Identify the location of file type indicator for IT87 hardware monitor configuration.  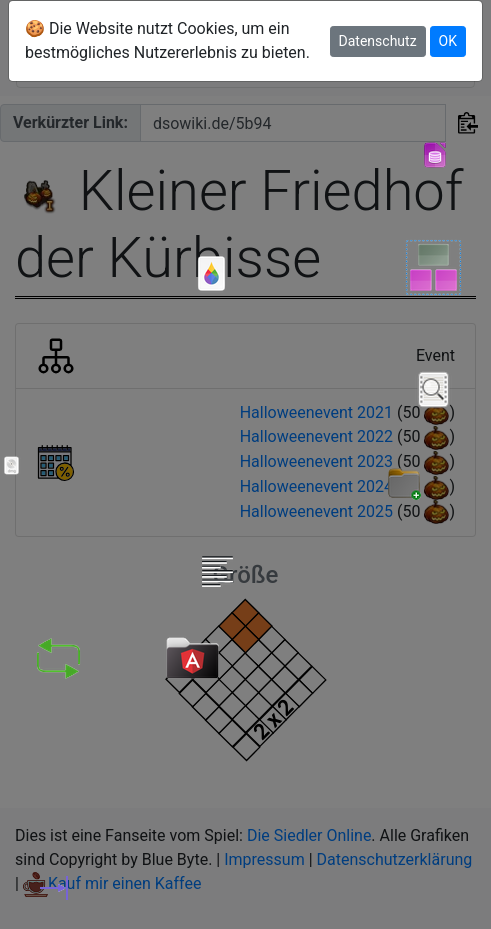
(211, 273).